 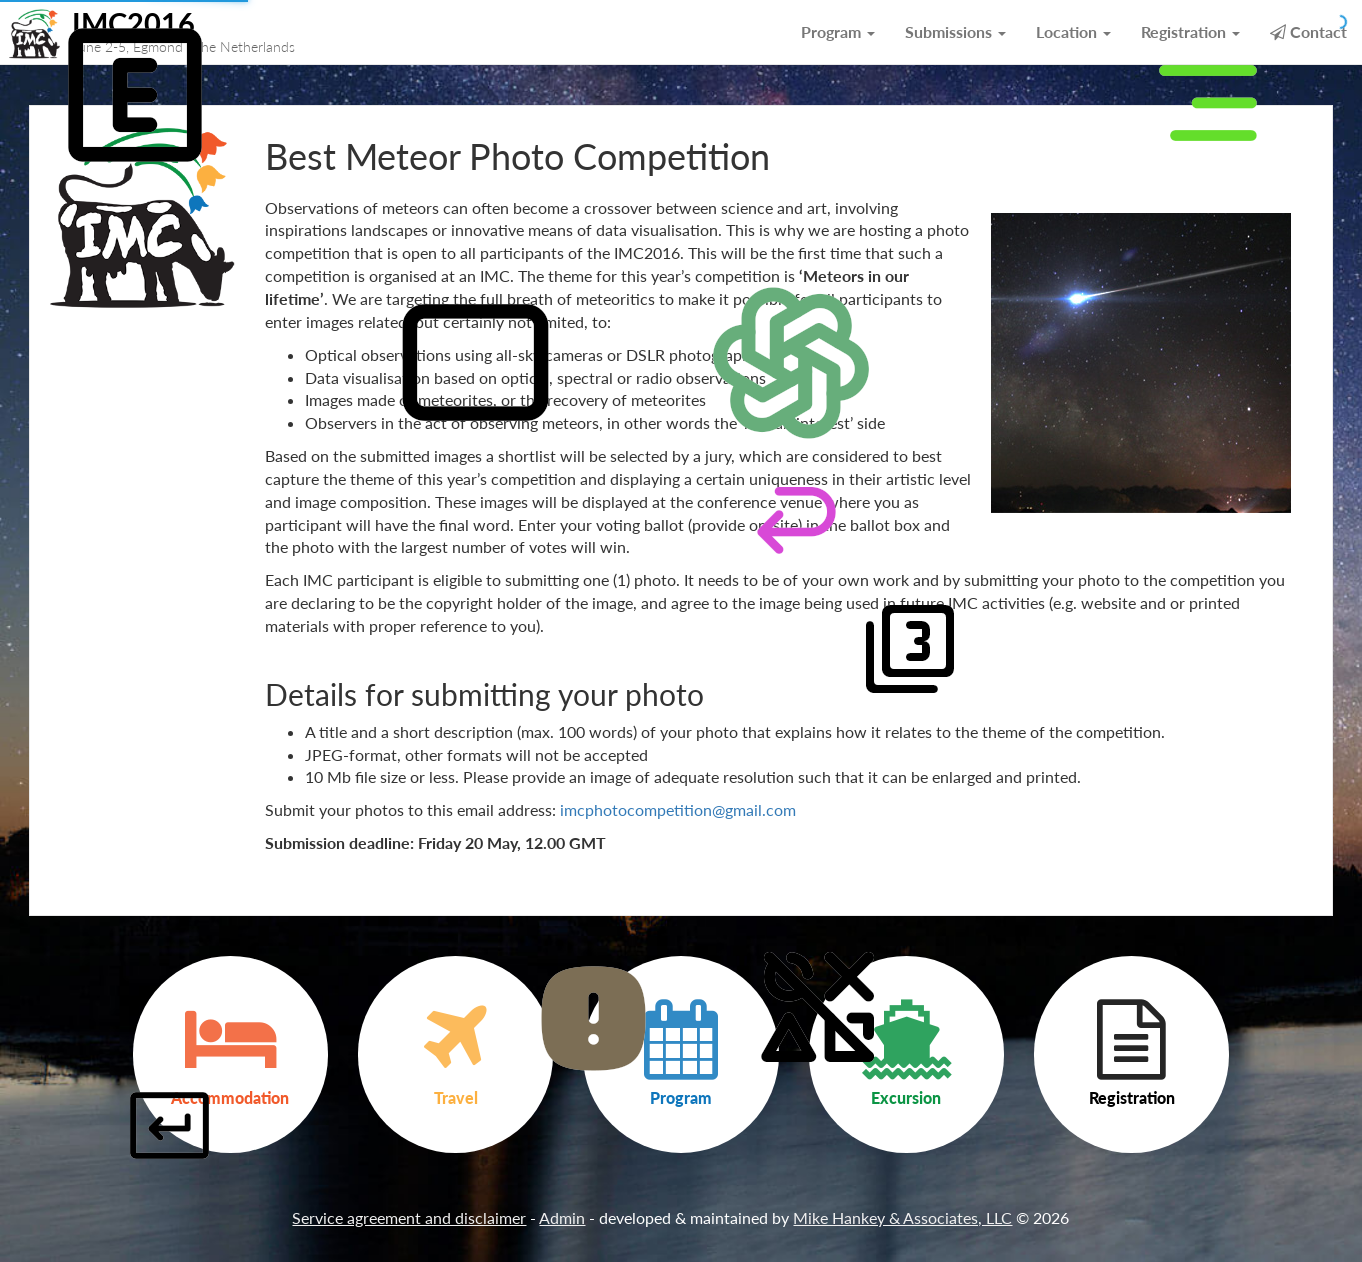 I want to click on indicates a warning or alert status, so click(x=593, y=1018).